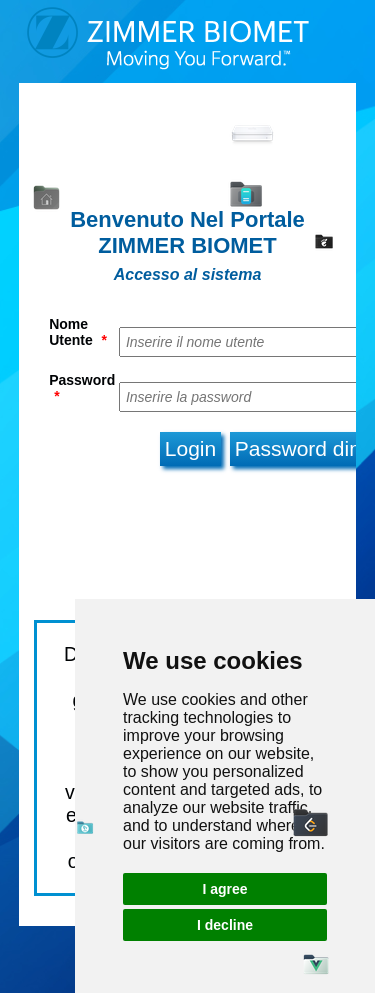 Image resolution: width=375 pixels, height=993 pixels. What do you see at coordinates (246, 195) in the screenshot?
I see `open Hyper-V virtual machine files folder` at bounding box center [246, 195].